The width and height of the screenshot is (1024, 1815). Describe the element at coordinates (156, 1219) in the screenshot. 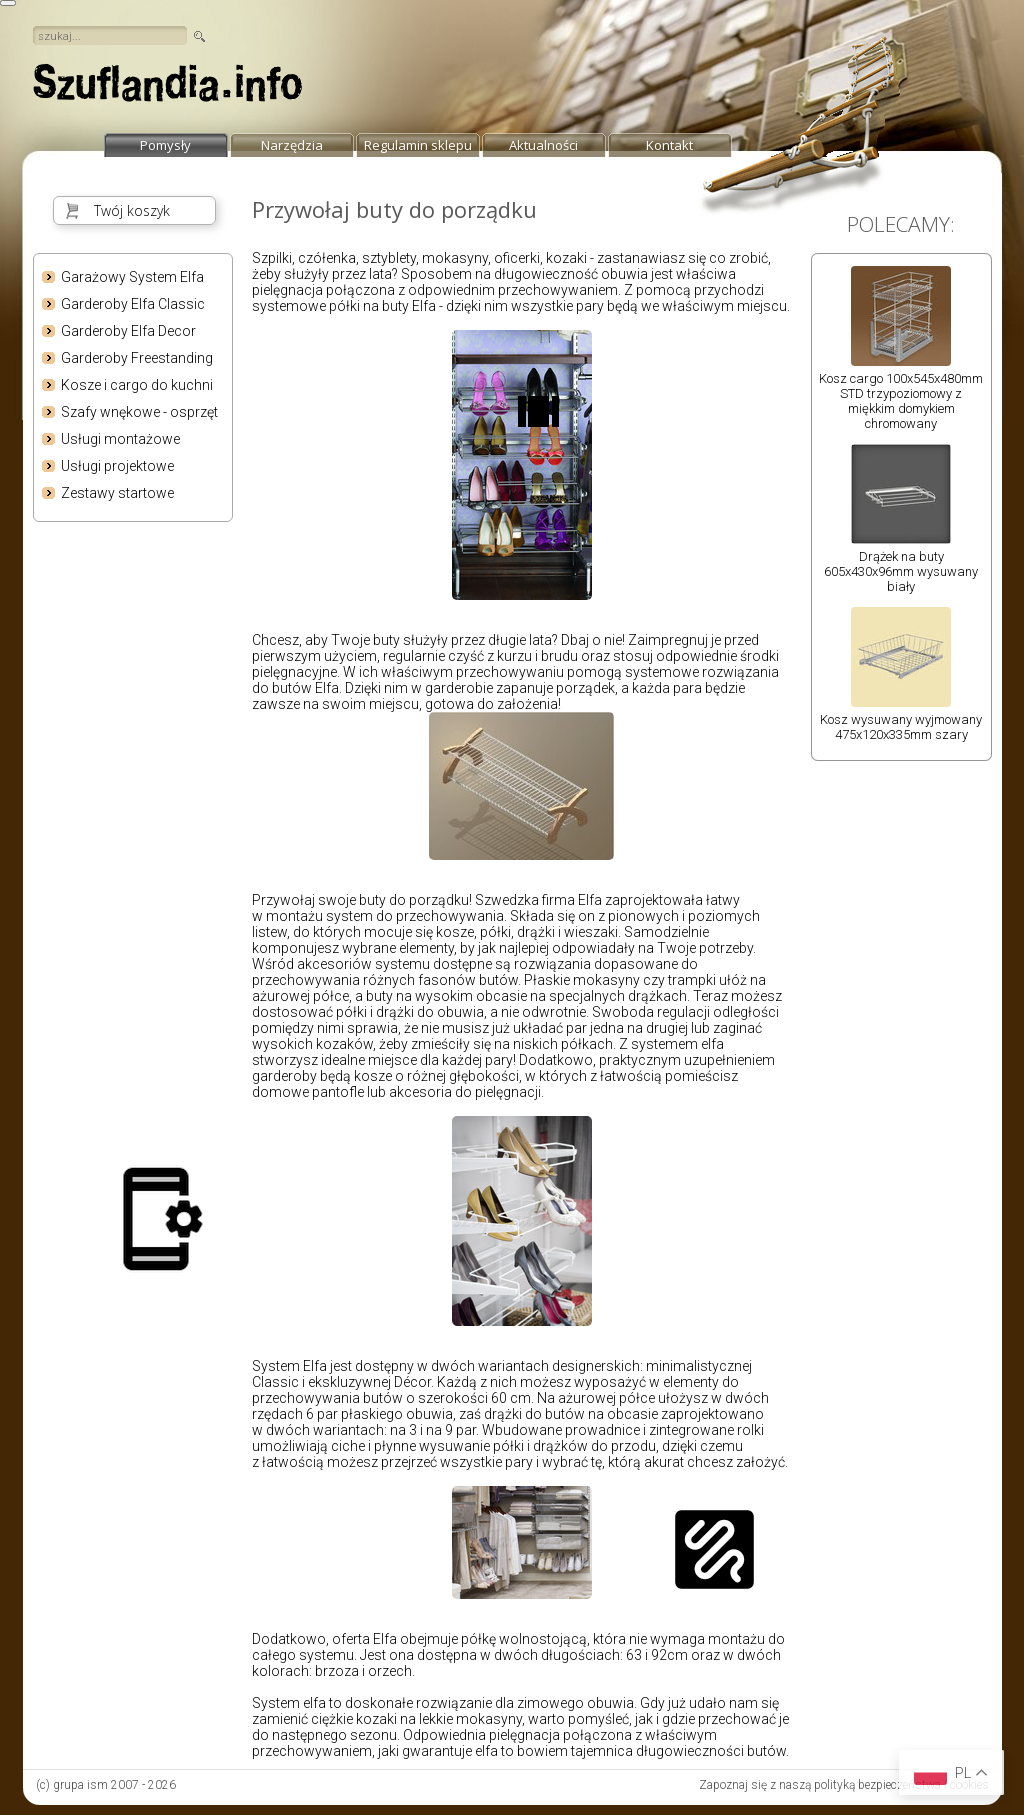

I see `access app settings` at that location.